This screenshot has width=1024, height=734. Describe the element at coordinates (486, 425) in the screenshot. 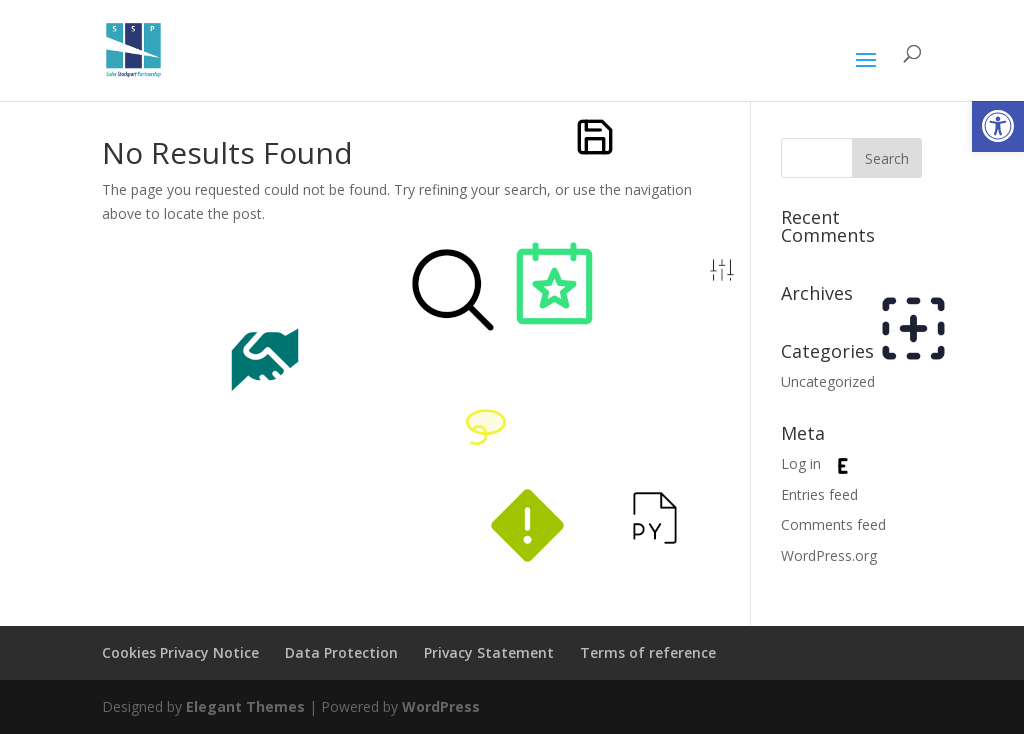

I see `use lasso selection tool` at that location.